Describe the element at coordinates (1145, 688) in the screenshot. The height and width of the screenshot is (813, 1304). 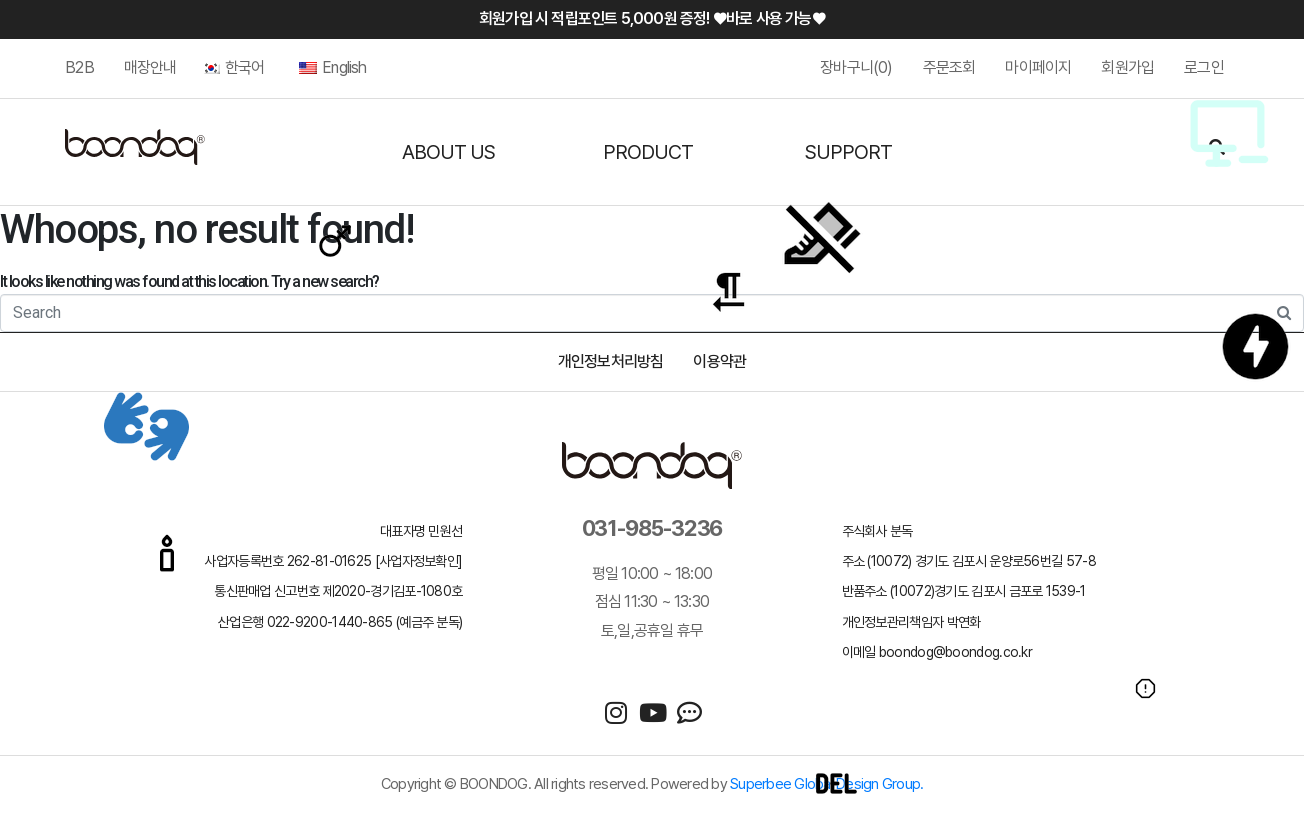
I see `indicates a critical error or warning` at that location.